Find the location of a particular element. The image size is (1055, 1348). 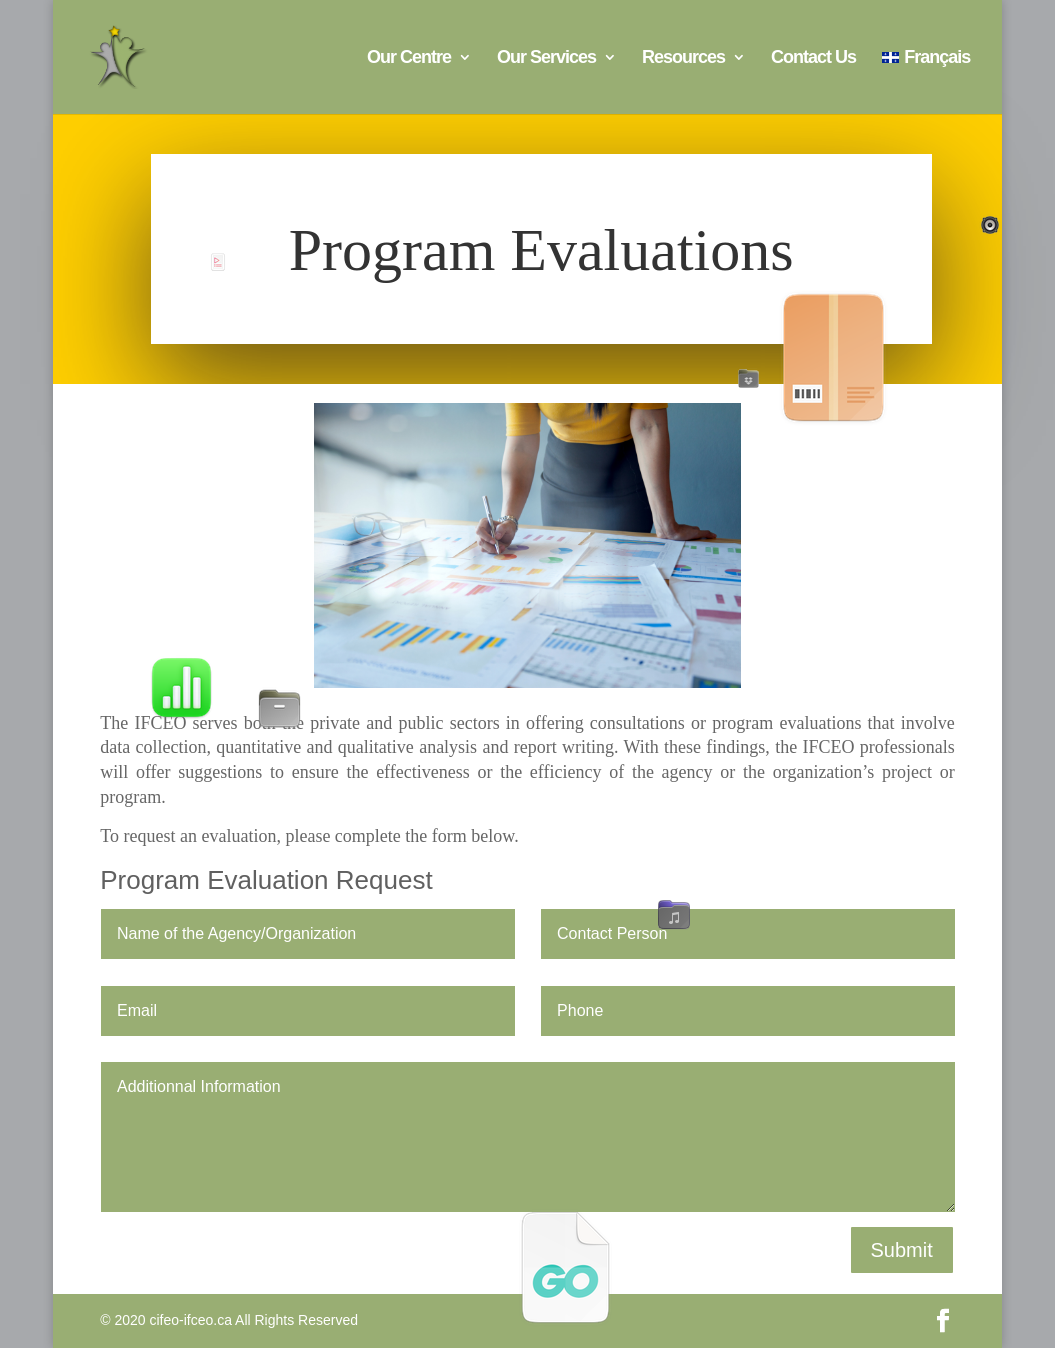

open a playlist file is located at coordinates (218, 262).